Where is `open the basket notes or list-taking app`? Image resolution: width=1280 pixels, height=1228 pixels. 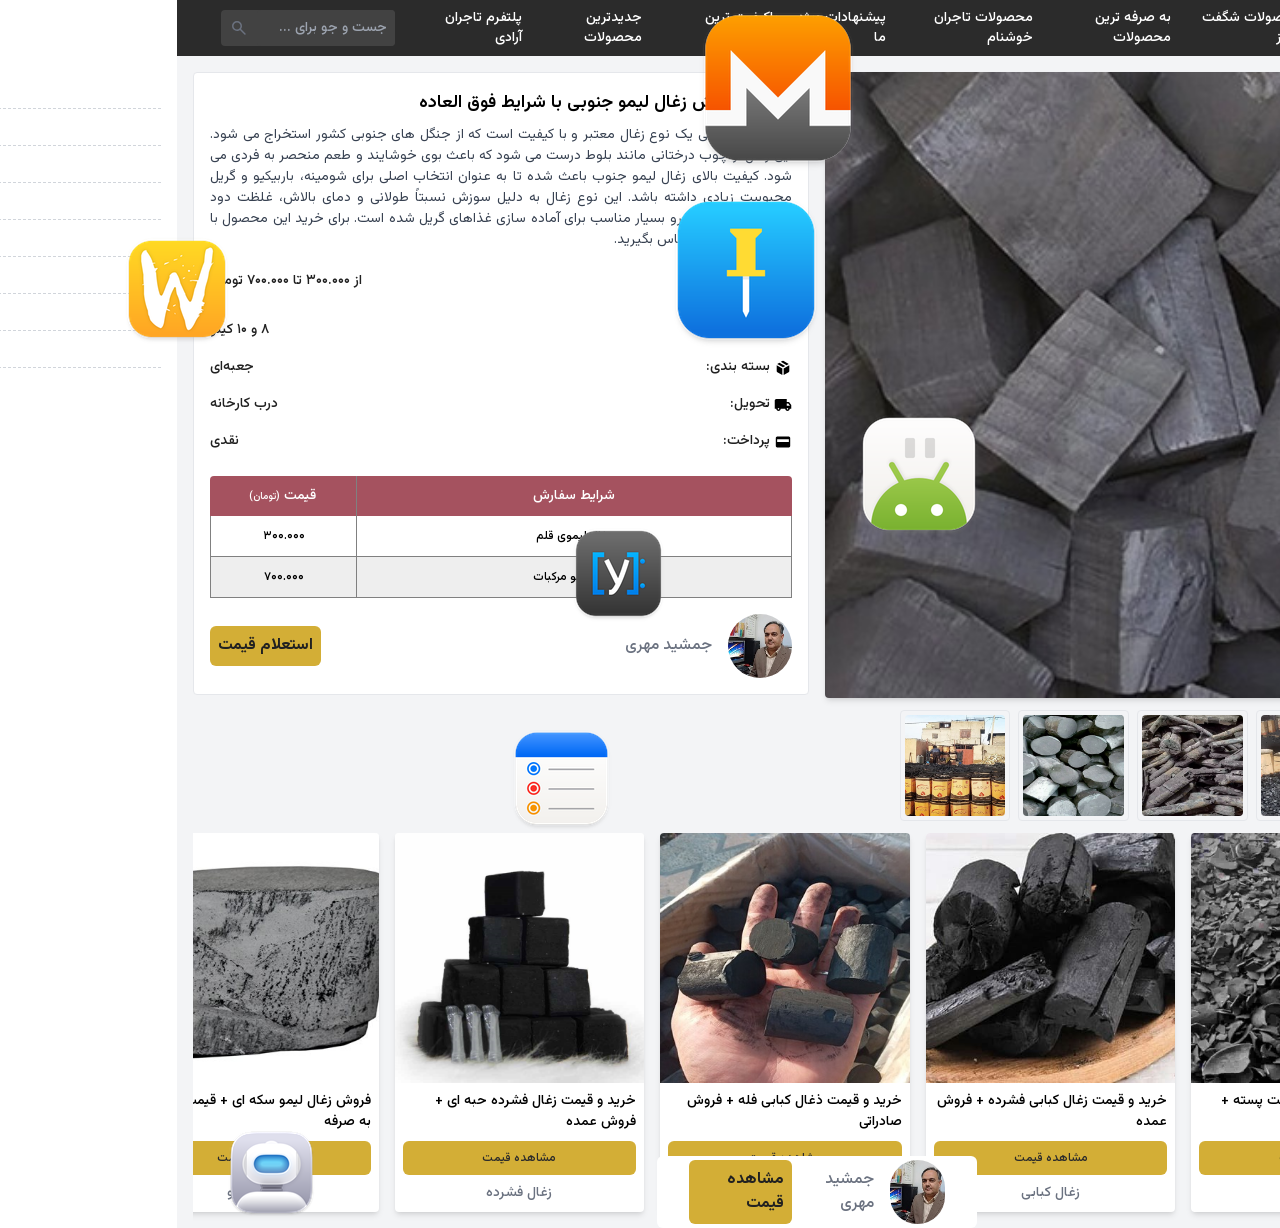
open the basket notes or list-taking app is located at coordinates (561, 778).